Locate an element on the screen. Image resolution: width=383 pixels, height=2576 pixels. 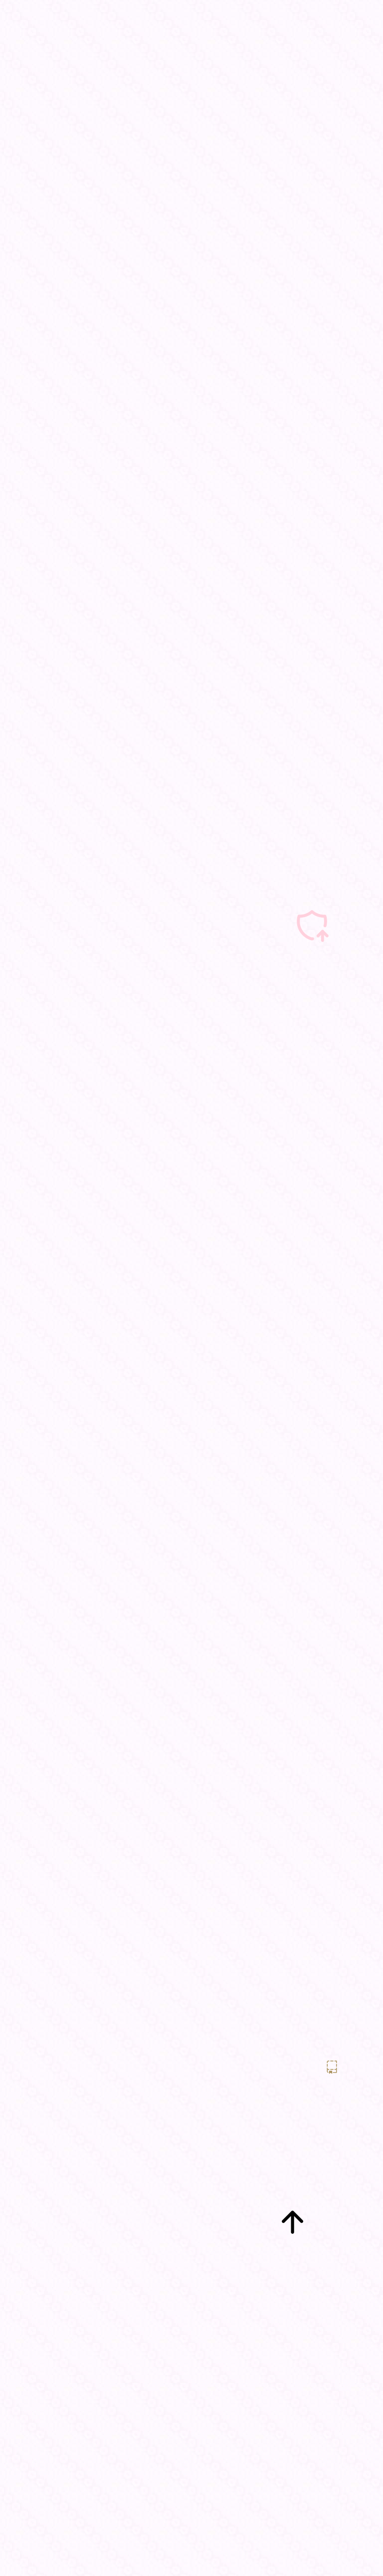
create a new repository from a template is located at coordinates (332, 2067).